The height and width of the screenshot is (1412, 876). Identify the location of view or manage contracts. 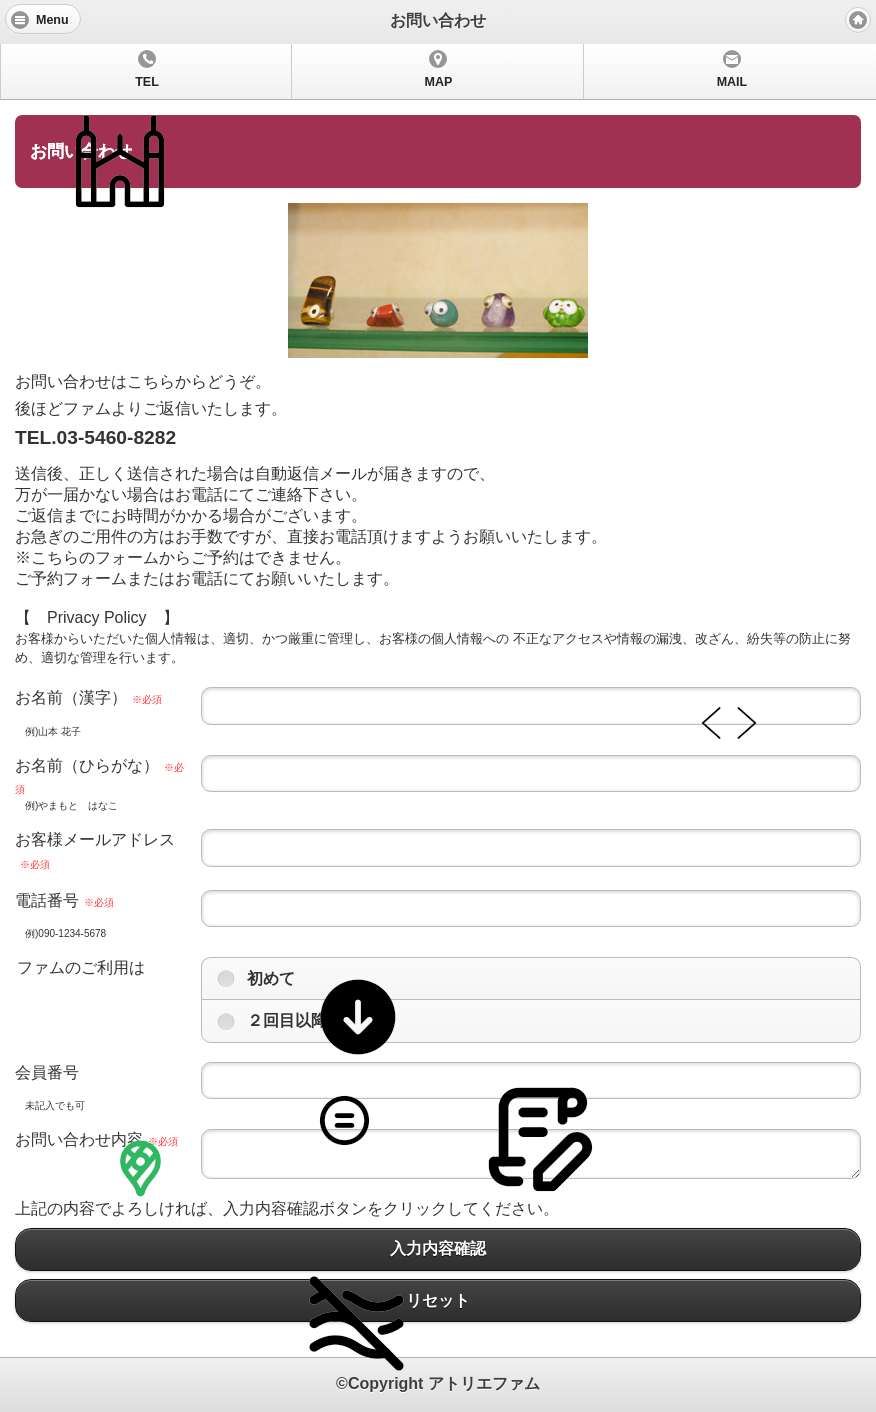
(538, 1137).